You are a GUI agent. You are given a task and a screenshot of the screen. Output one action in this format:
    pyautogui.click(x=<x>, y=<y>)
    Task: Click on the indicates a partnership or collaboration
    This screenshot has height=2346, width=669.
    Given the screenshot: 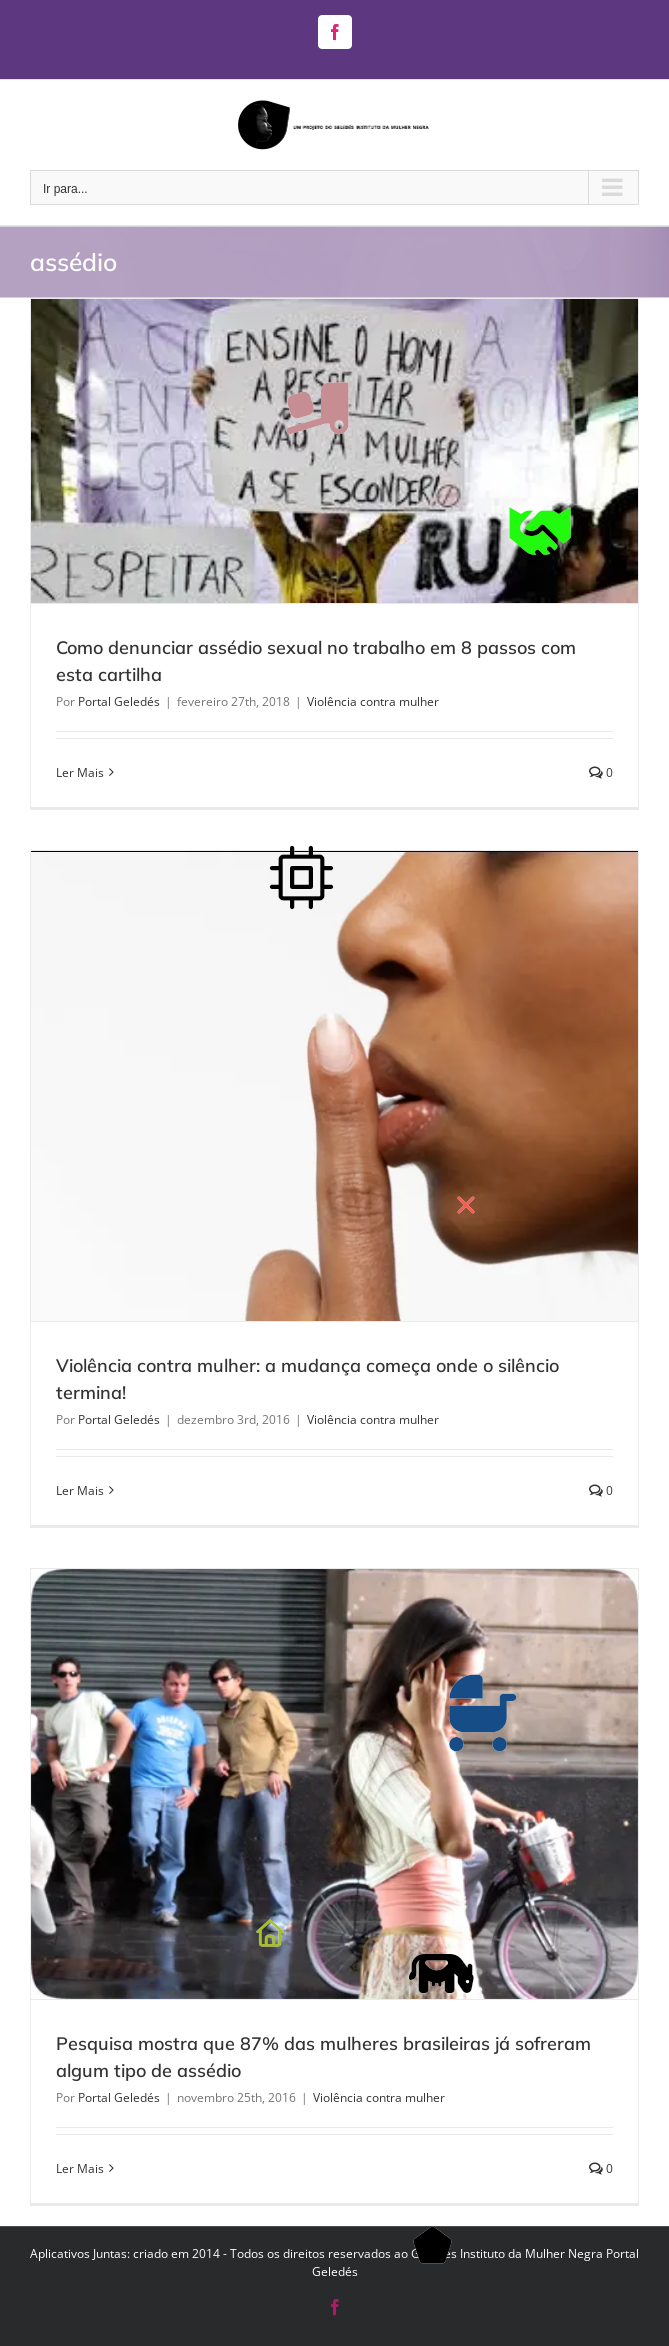 What is the action you would take?
    pyautogui.click(x=540, y=531)
    